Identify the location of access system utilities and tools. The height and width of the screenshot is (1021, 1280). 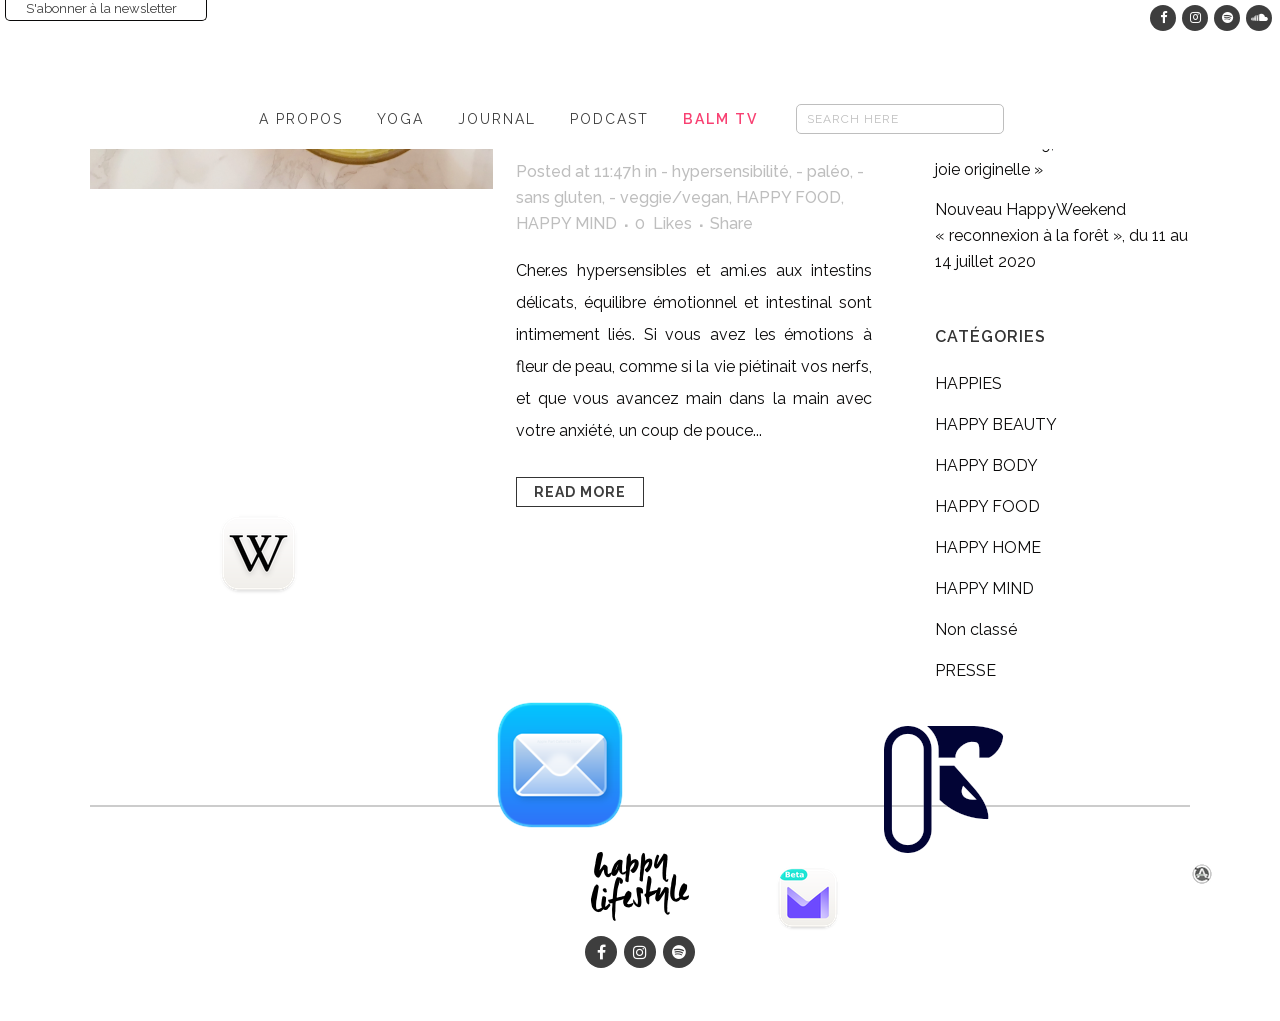
(947, 789).